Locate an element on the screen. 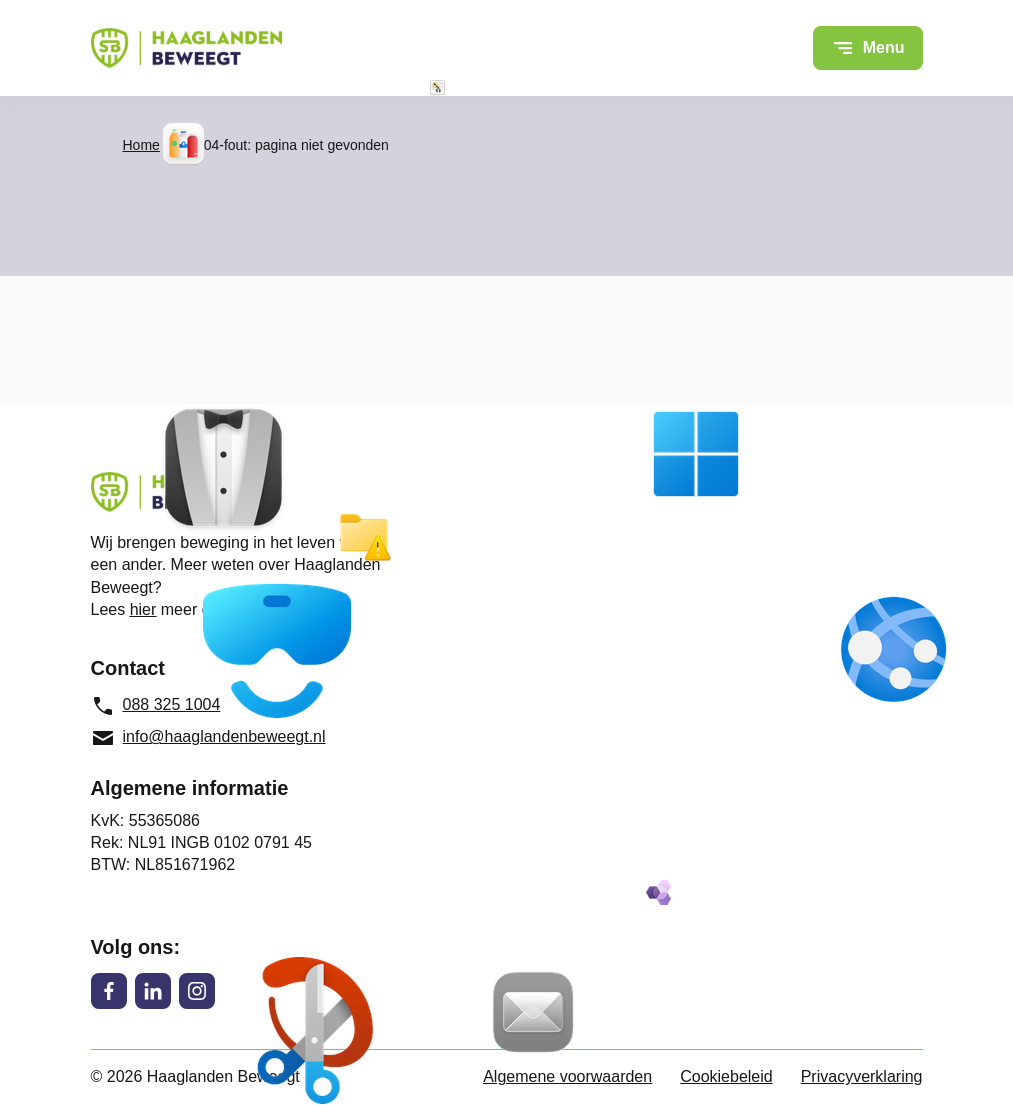  open the microsoft store app is located at coordinates (658, 892).